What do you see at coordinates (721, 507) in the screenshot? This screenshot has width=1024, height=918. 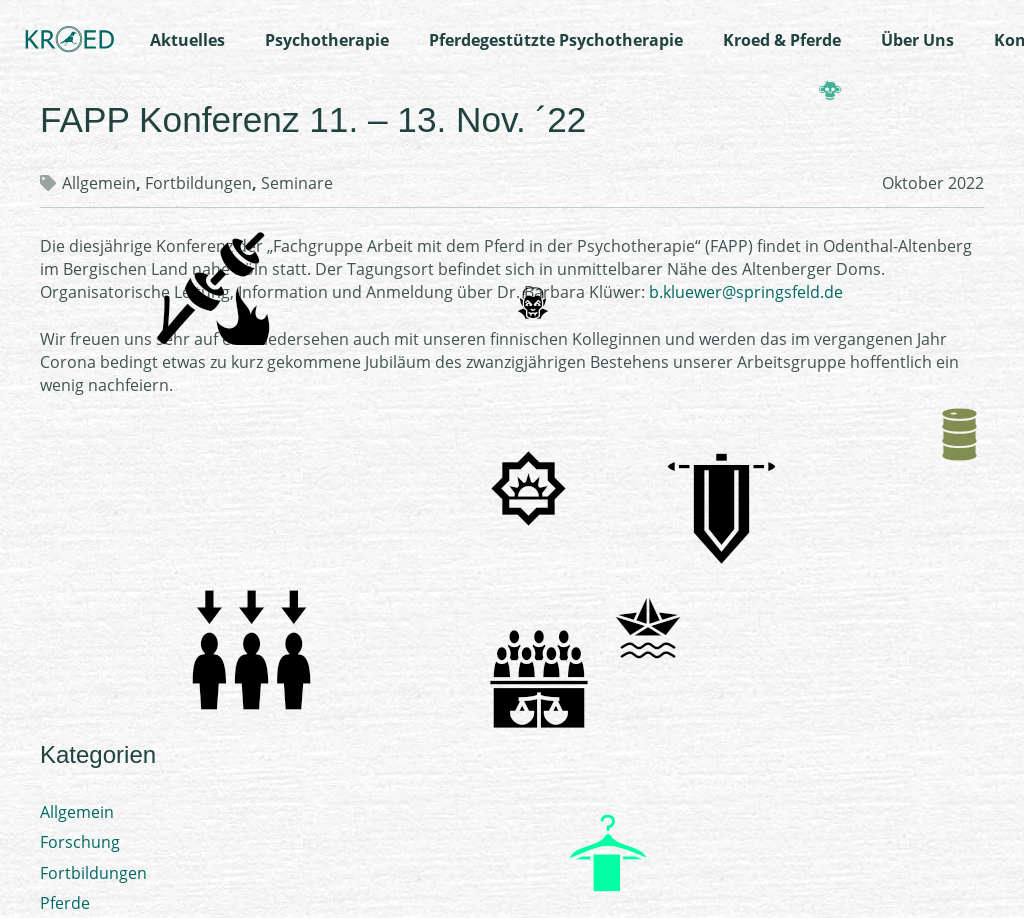 I see `adjust banner width or resize vertical flag element` at bounding box center [721, 507].